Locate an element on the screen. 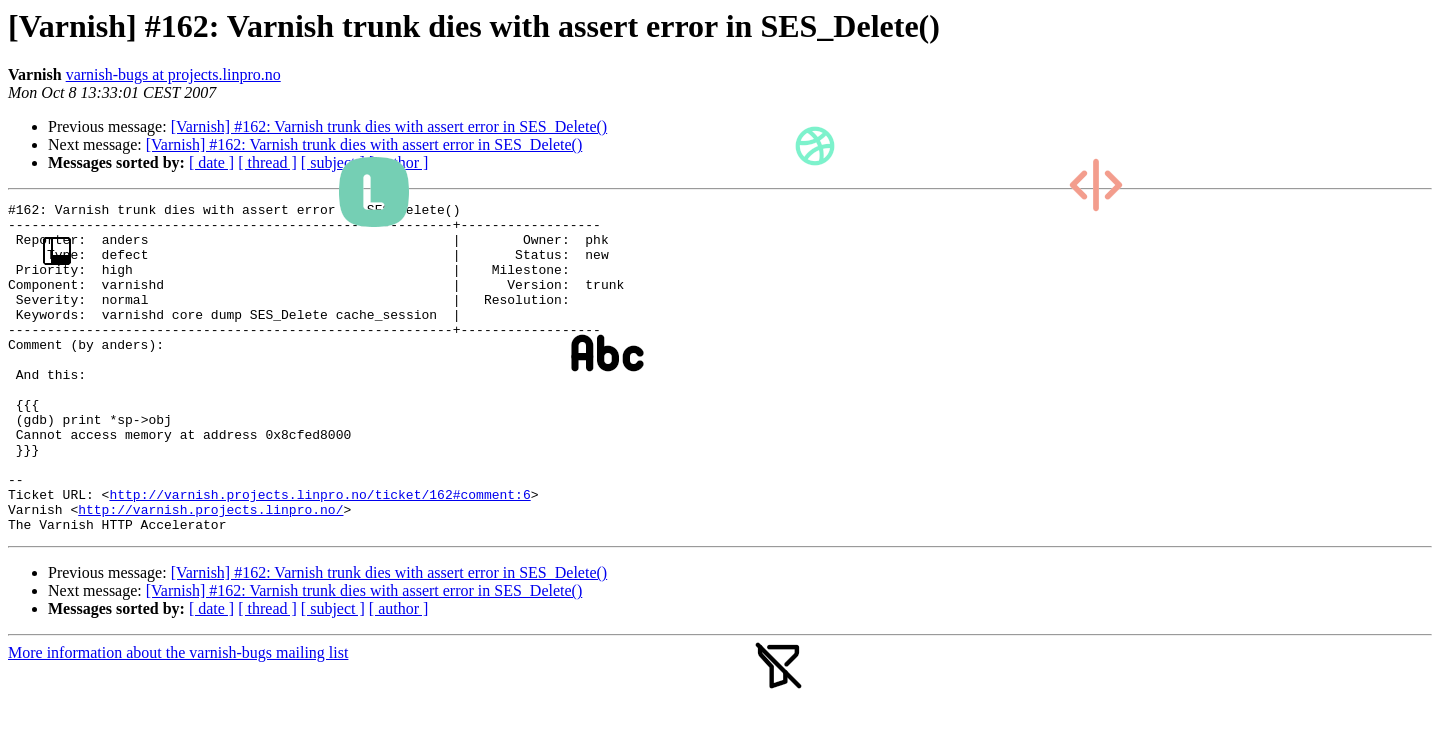 This screenshot has width=1440, height=736. clear all active filters is located at coordinates (778, 665).